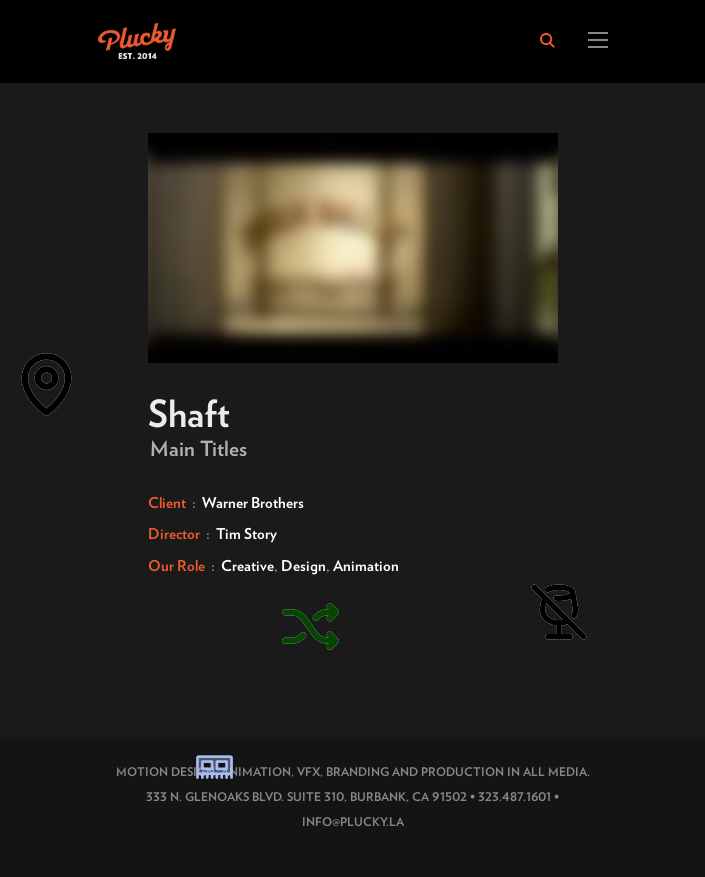  I want to click on indicates no drinks allowed, so click(559, 612).